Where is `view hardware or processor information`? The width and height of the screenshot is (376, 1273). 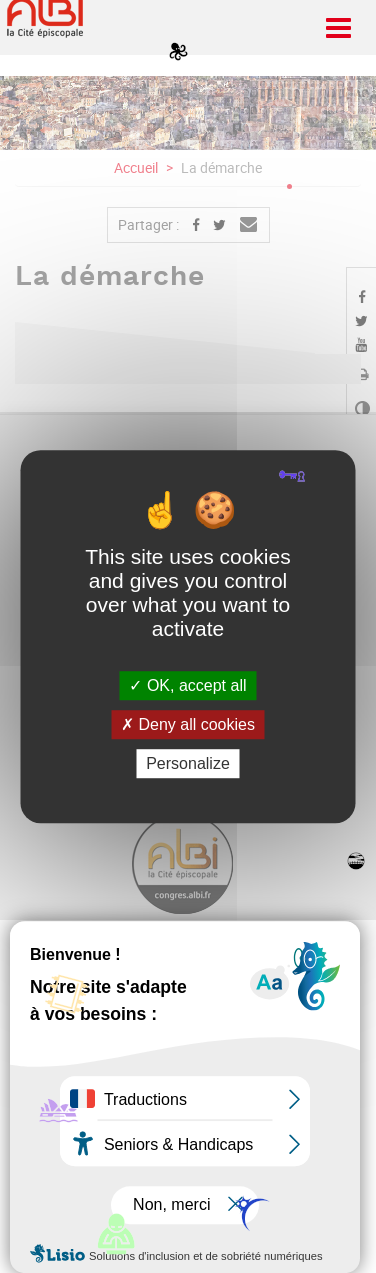 view hardware or processor information is located at coordinates (66, 994).